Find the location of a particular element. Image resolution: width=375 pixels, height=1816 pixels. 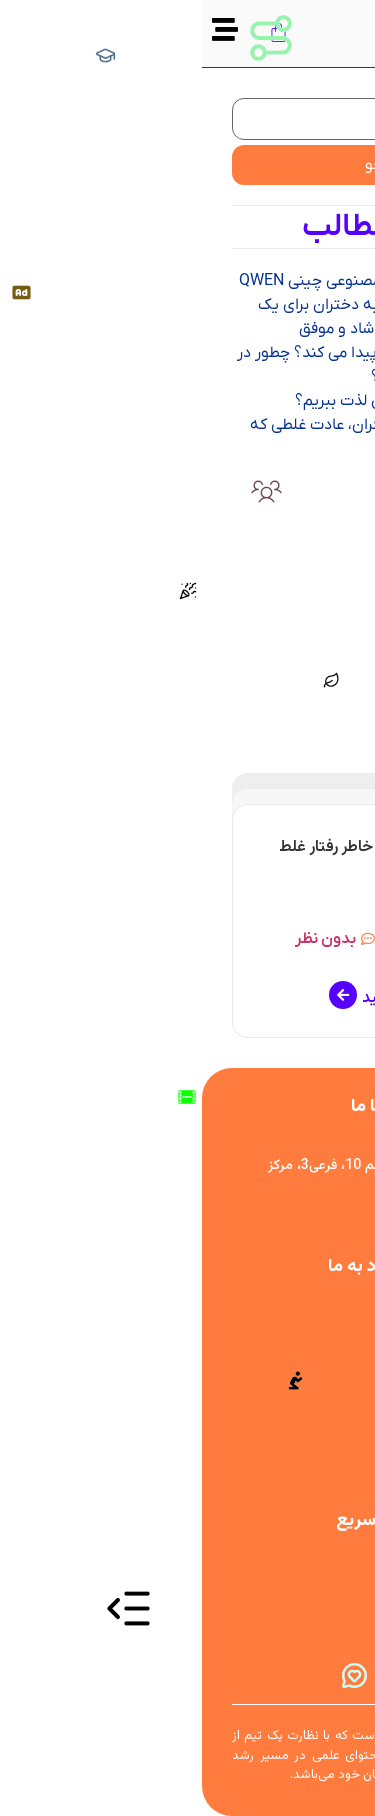

indicates sponsored or advertisement content is located at coordinates (21, 292).